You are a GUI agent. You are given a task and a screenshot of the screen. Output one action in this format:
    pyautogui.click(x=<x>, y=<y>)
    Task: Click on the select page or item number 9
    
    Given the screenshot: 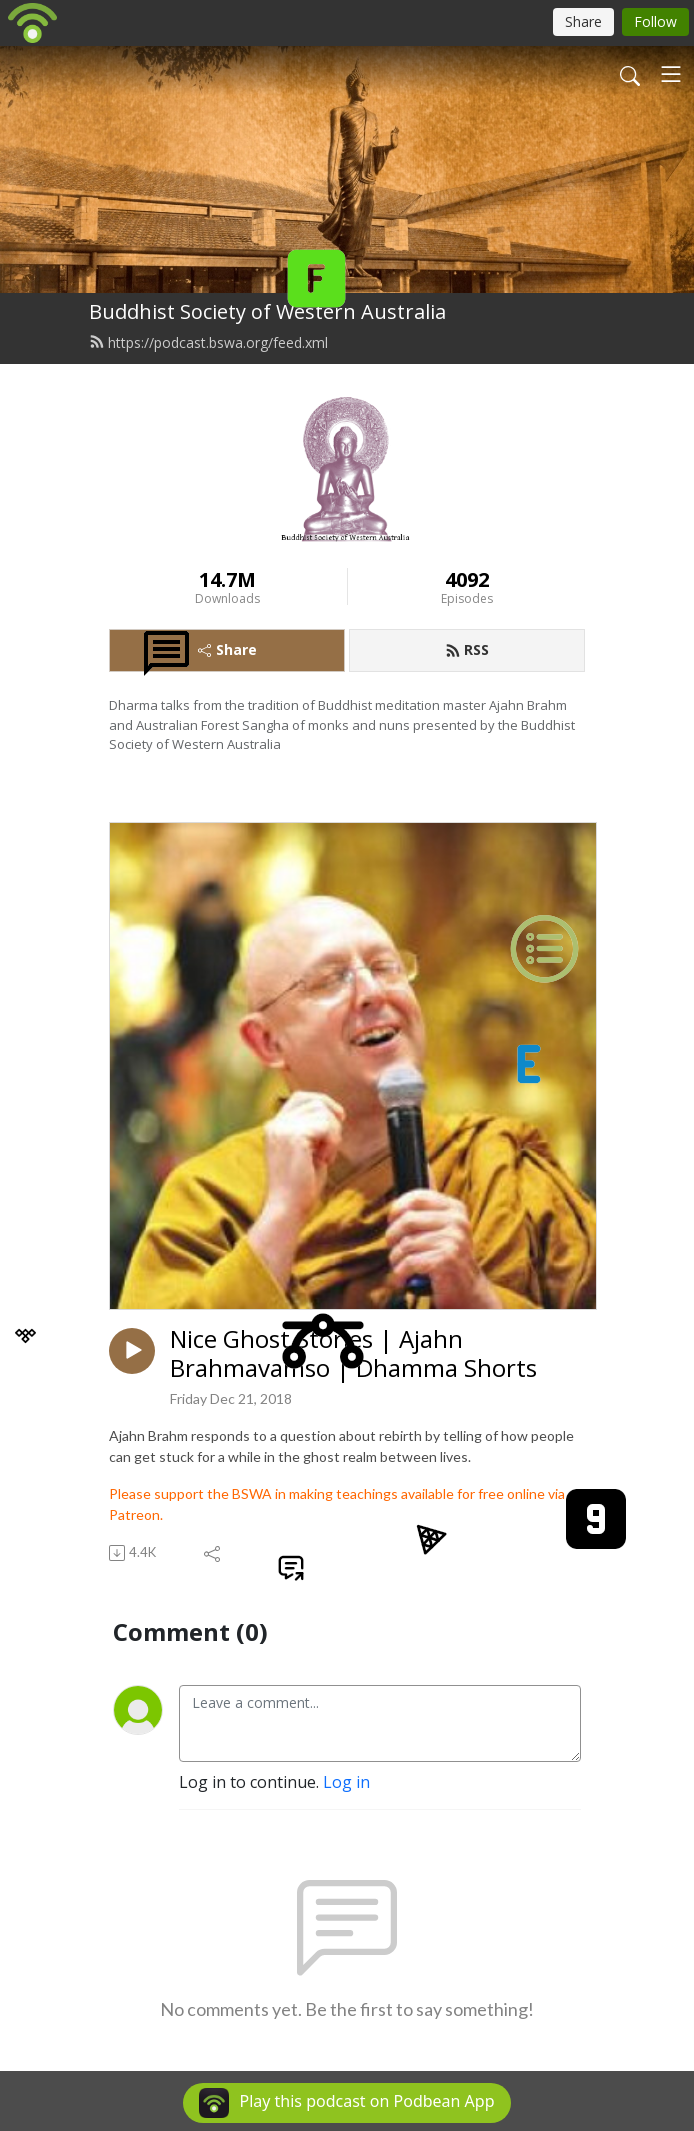 What is the action you would take?
    pyautogui.click(x=596, y=1519)
    